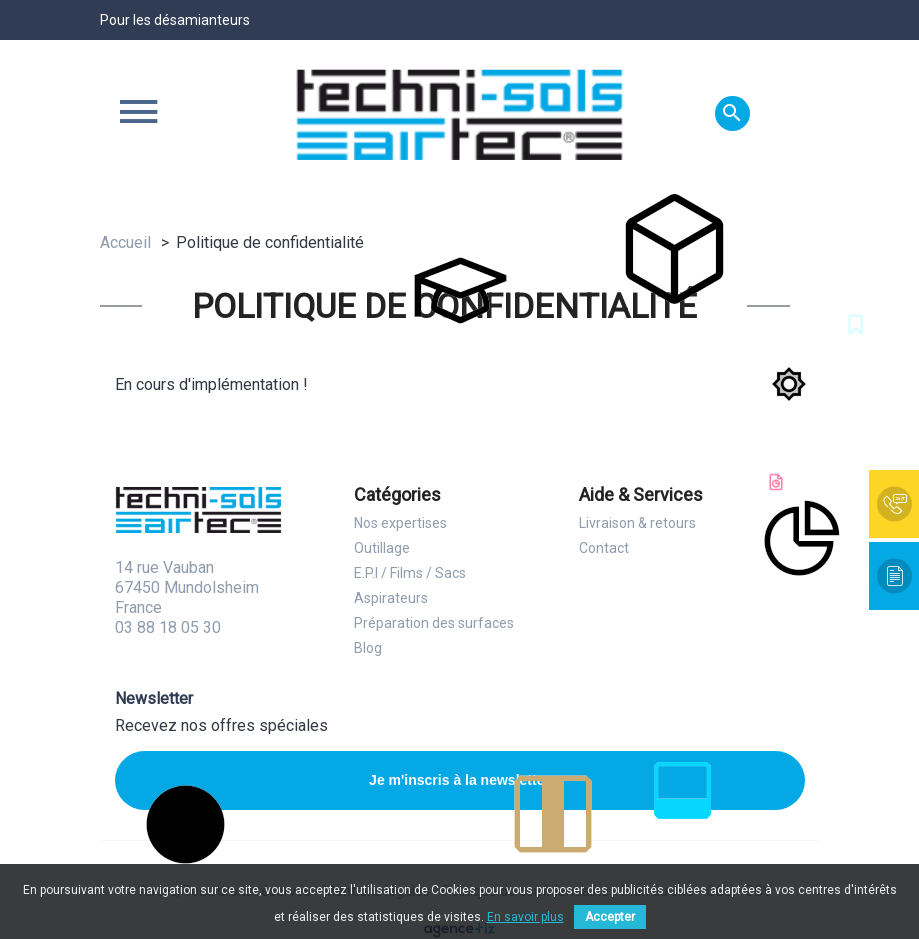 The image size is (919, 939). Describe the element at coordinates (553, 814) in the screenshot. I see `switch to centered layout view` at that location.